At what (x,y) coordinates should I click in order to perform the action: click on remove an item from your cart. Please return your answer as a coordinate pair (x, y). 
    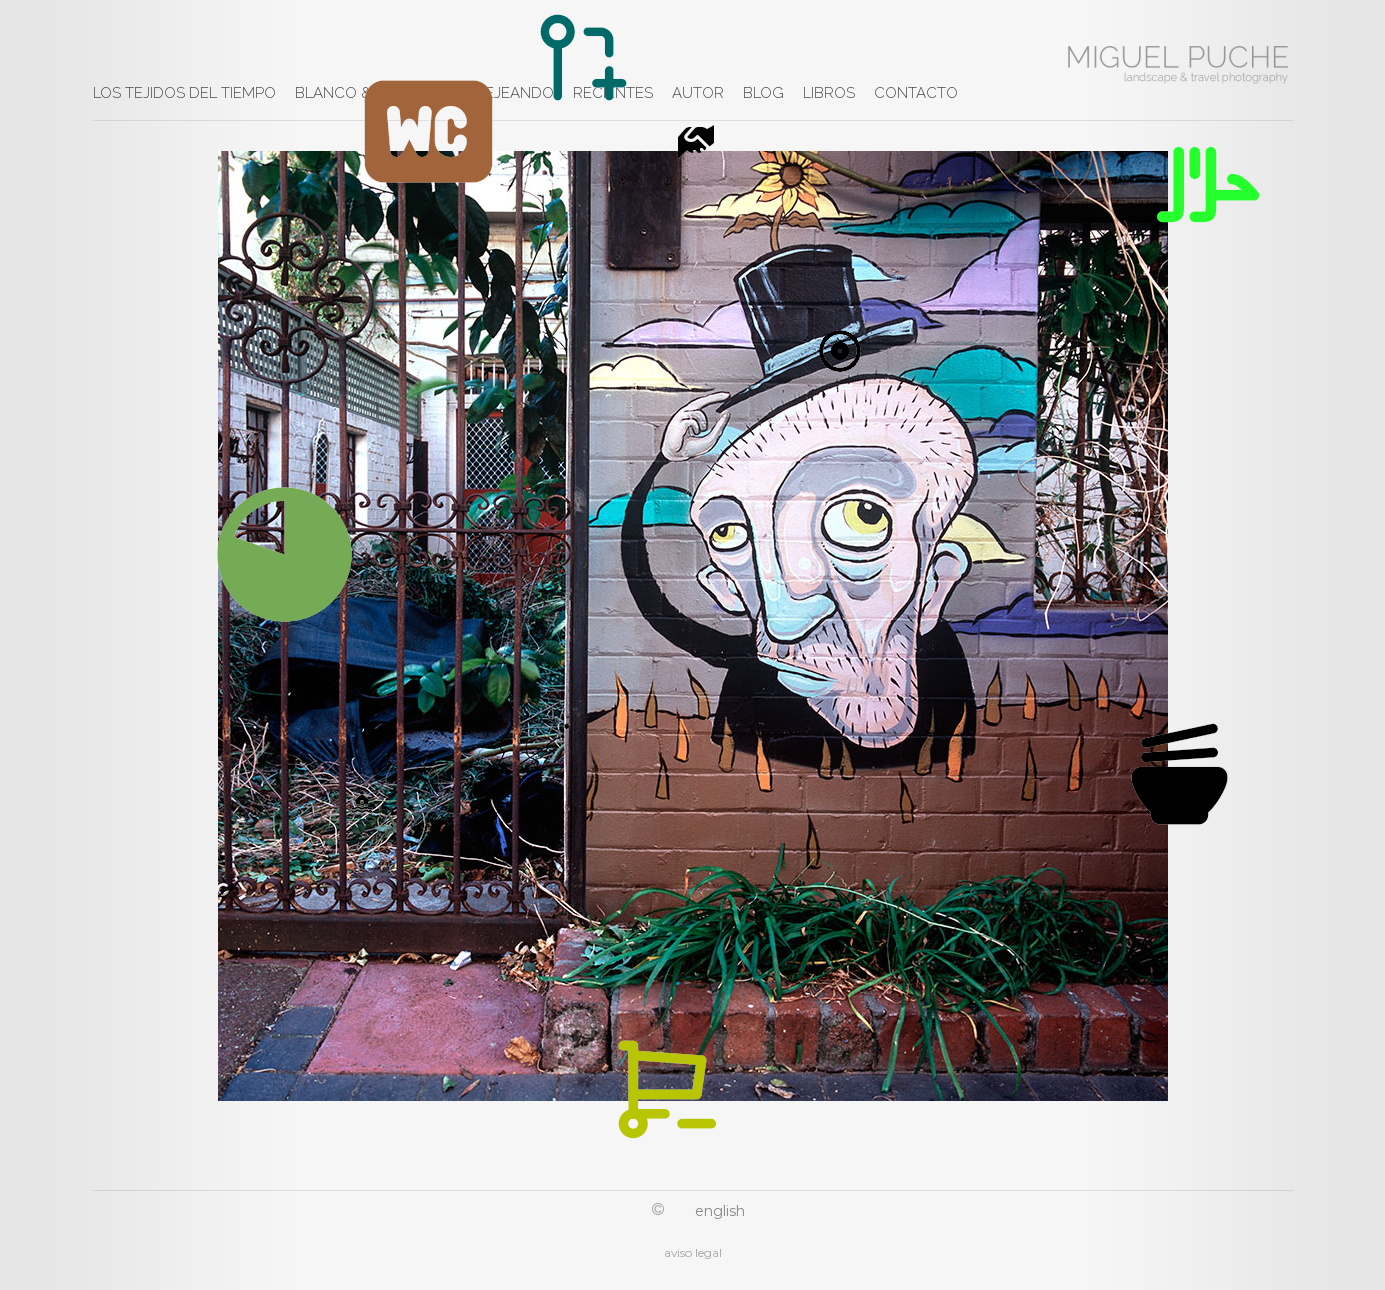
    Looking at the image, I should click on (662, 1089).